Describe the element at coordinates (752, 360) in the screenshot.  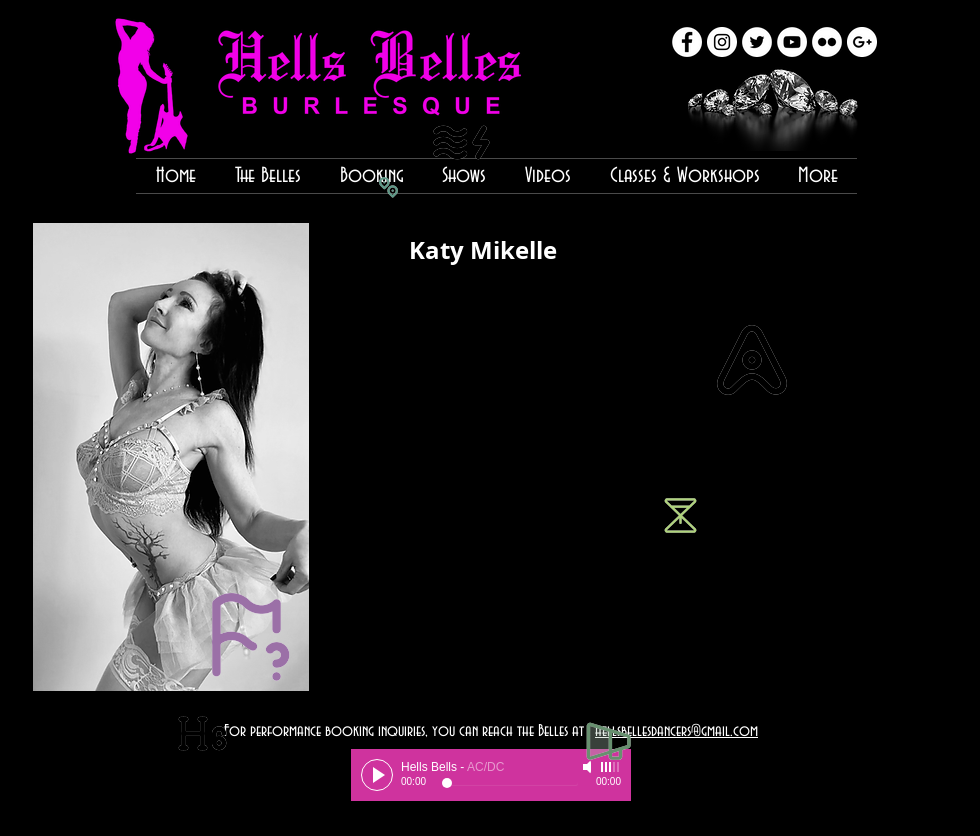
I see `amigo brand logo` at that location.